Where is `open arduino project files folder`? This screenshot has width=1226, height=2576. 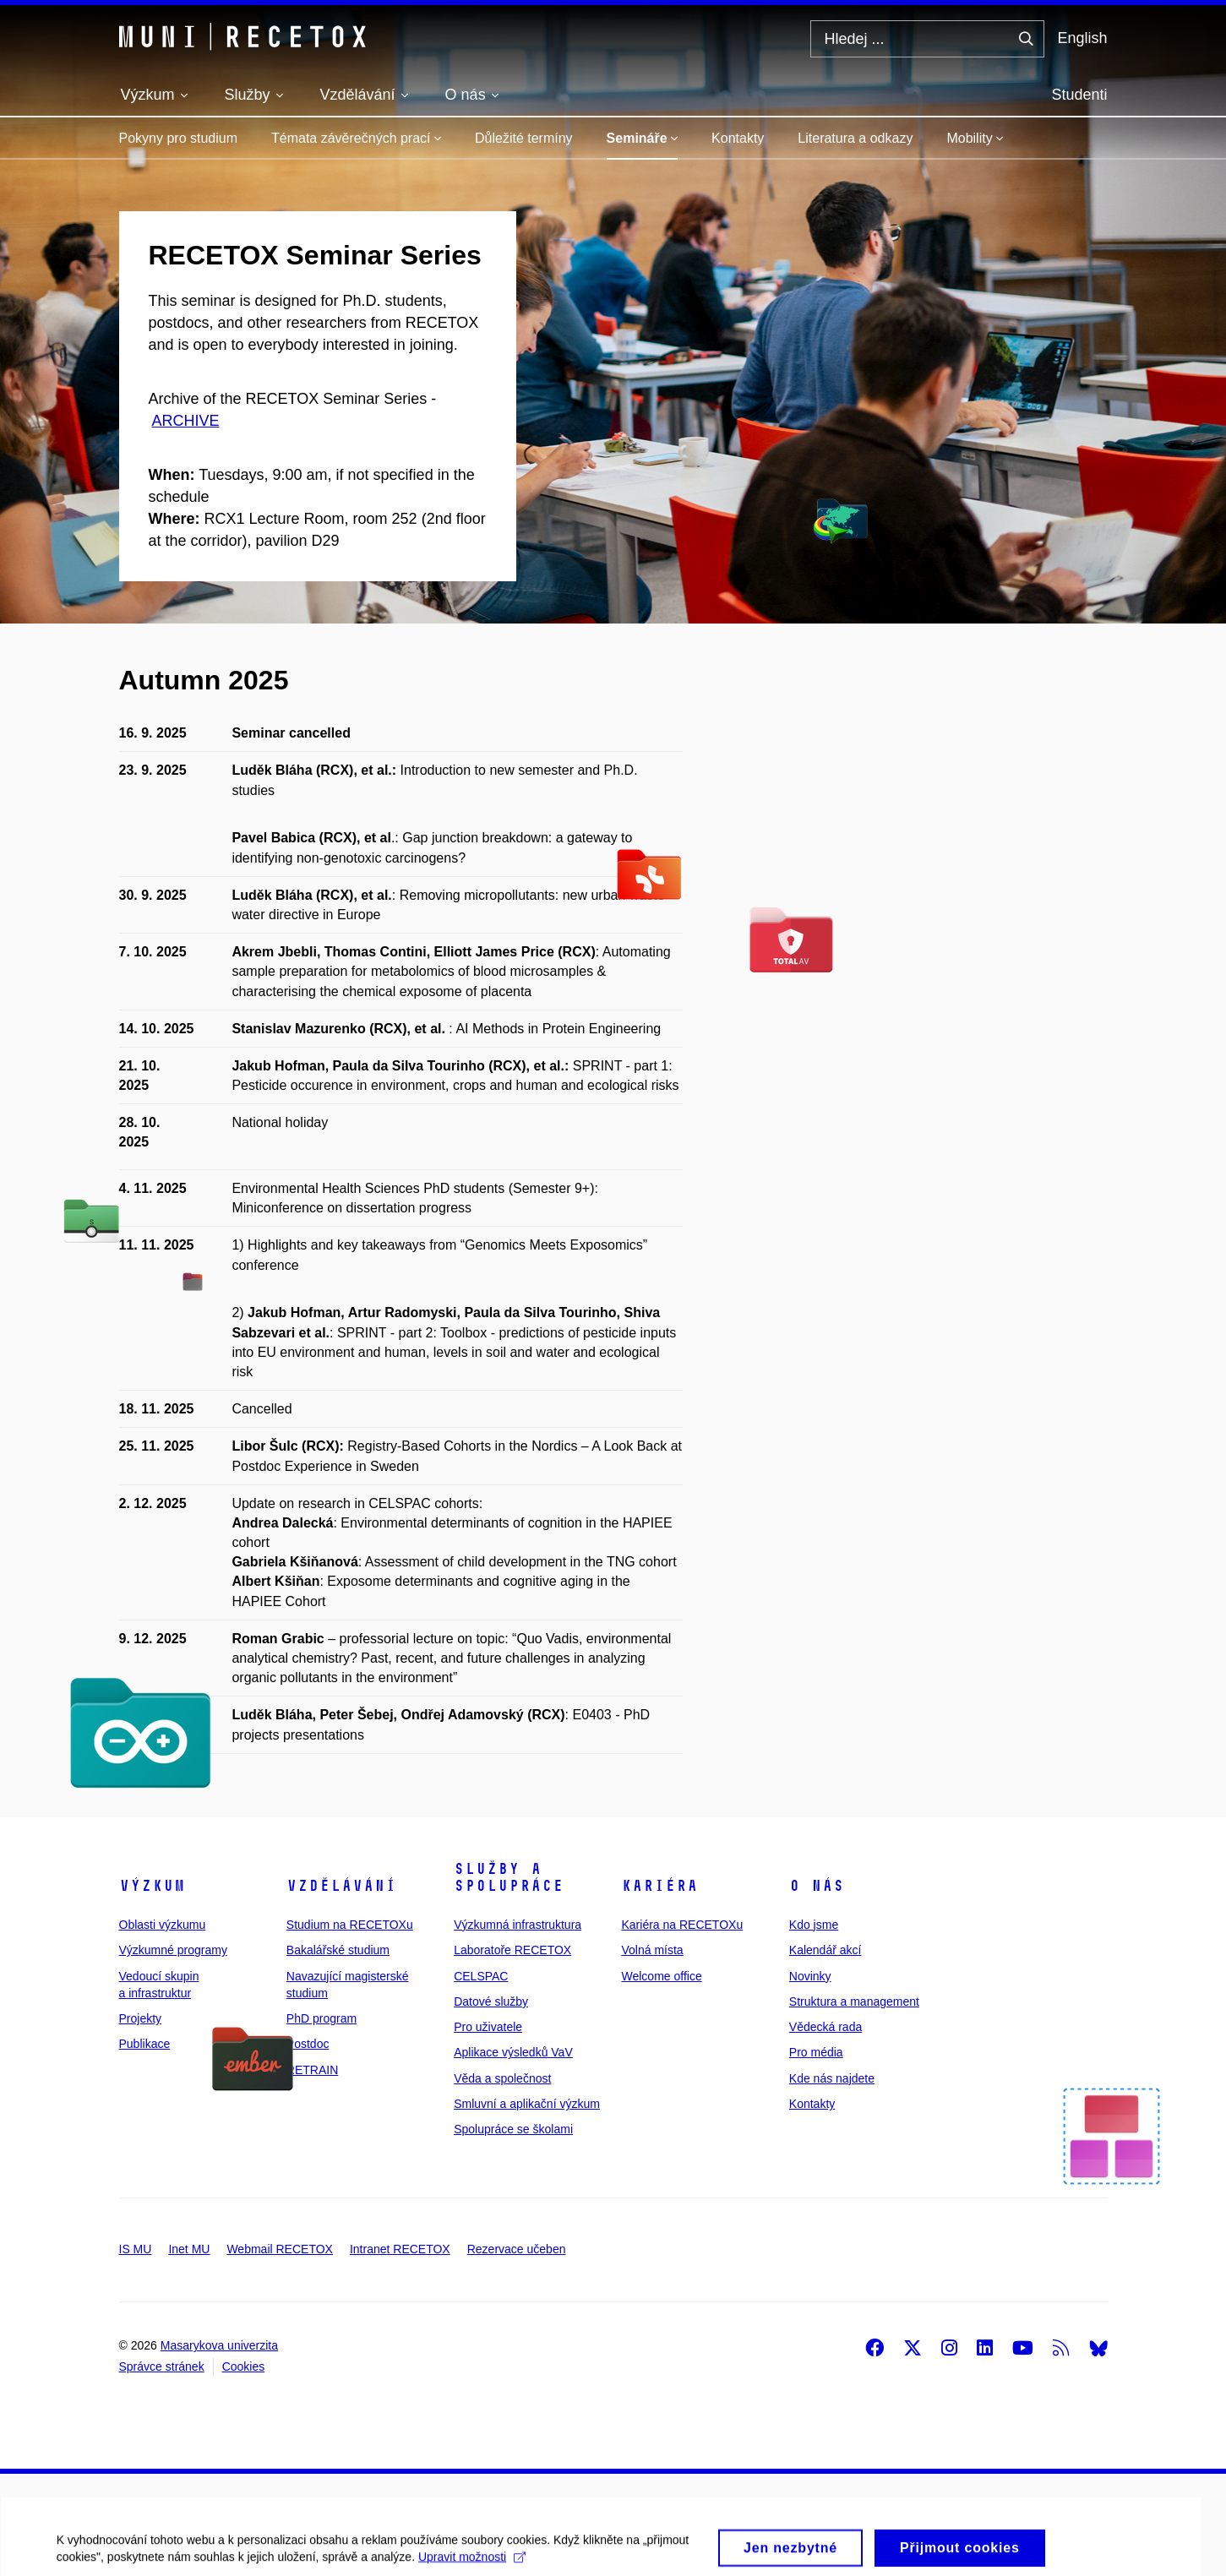
open arduino project files folder is located at coordinates (139, 1736).